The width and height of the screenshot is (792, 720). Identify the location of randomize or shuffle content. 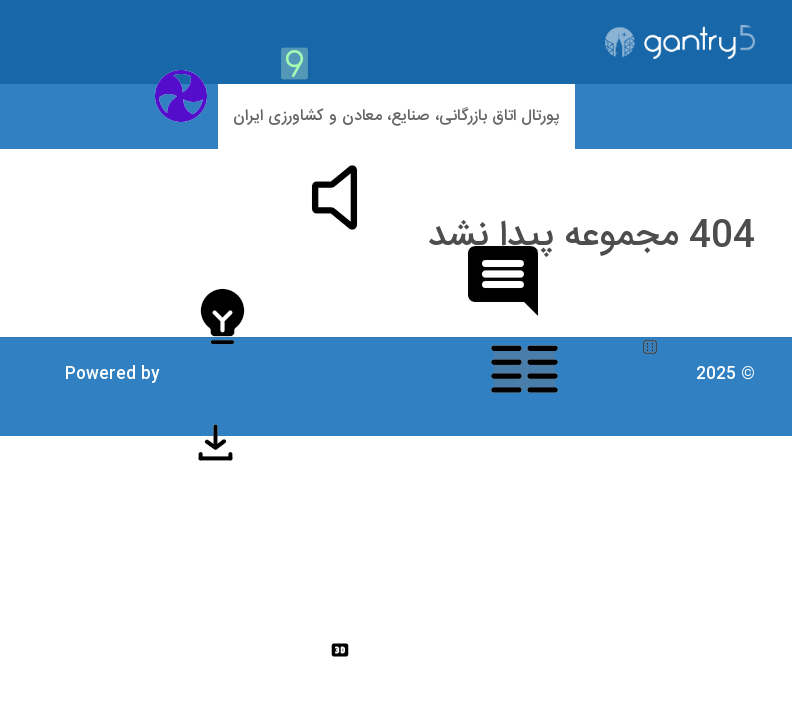
(650, 347).